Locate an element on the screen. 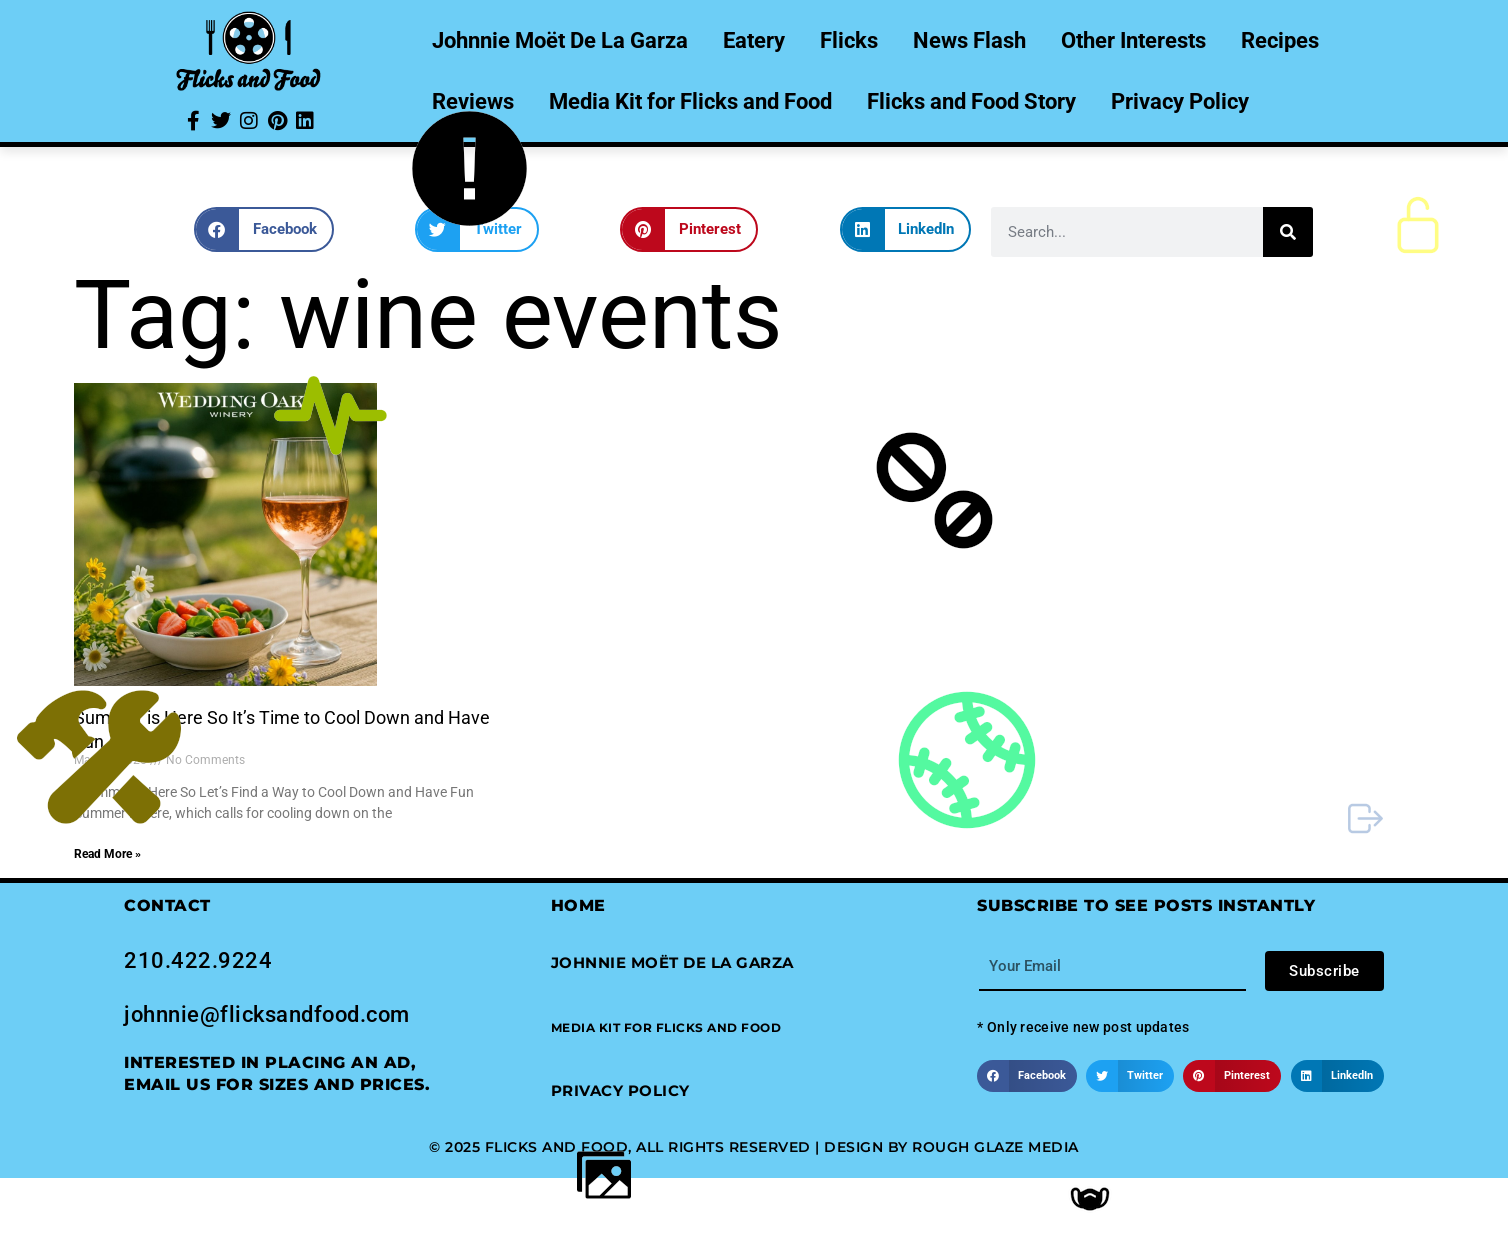 This screenshot has width=1508, height=1235. access medication tracking or reminders is located at coordinates (934, 490).